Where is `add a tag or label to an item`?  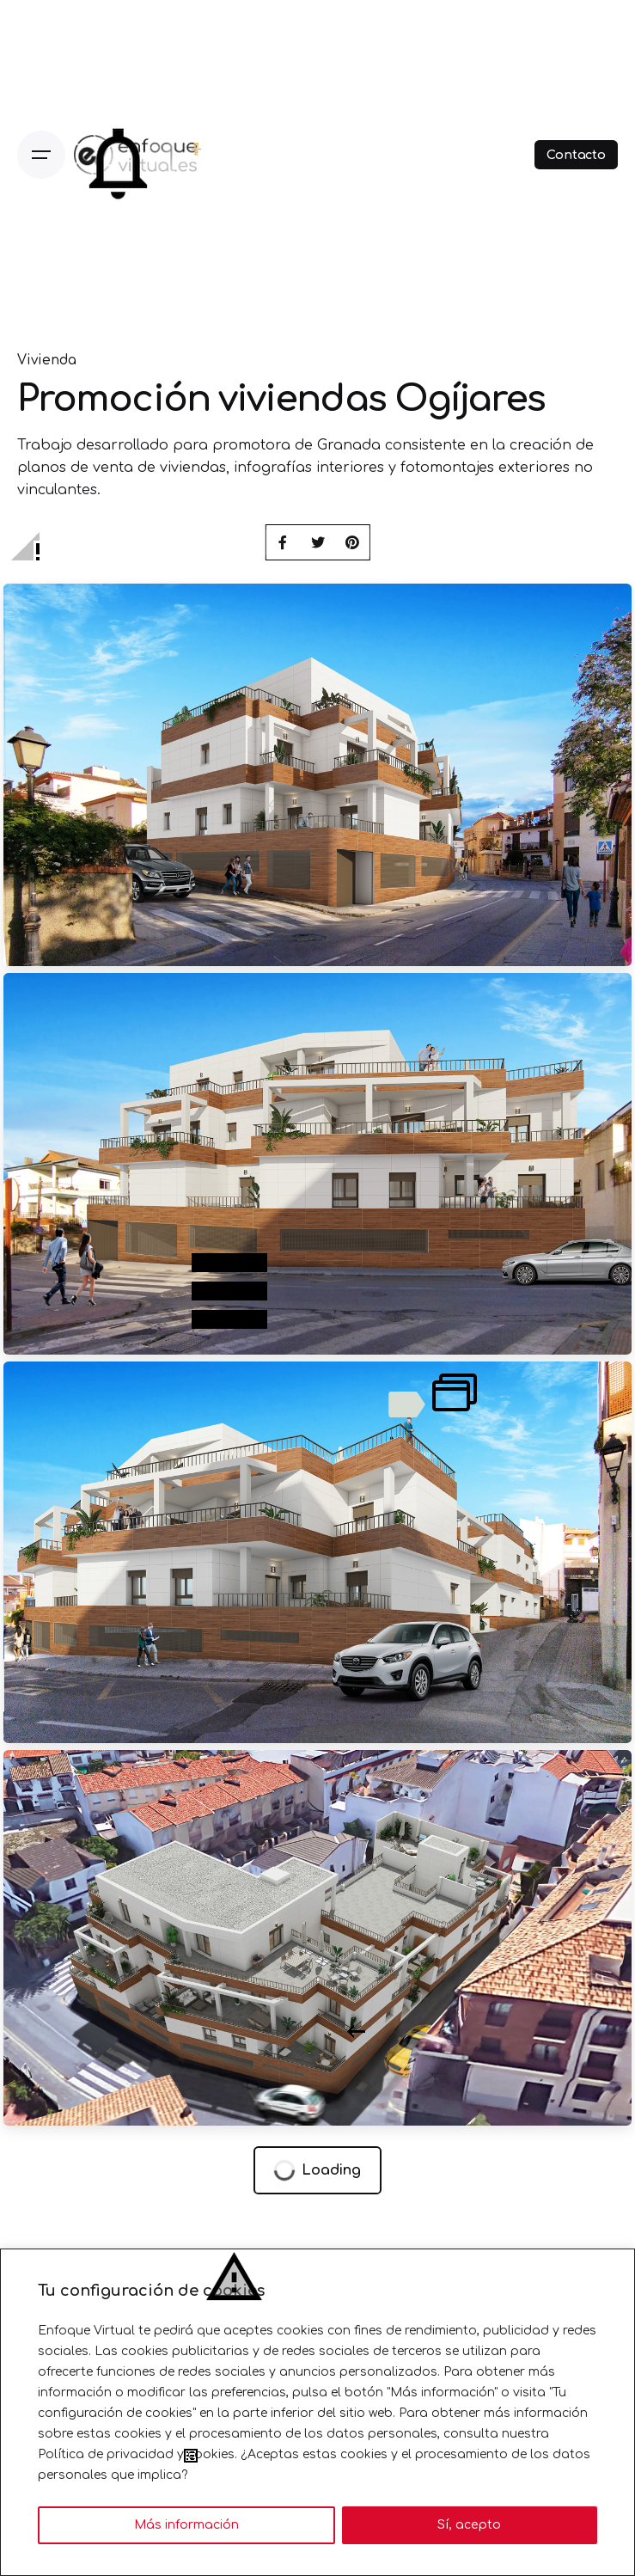 add a tag or label to an item is located at coordinates (406, 1404).